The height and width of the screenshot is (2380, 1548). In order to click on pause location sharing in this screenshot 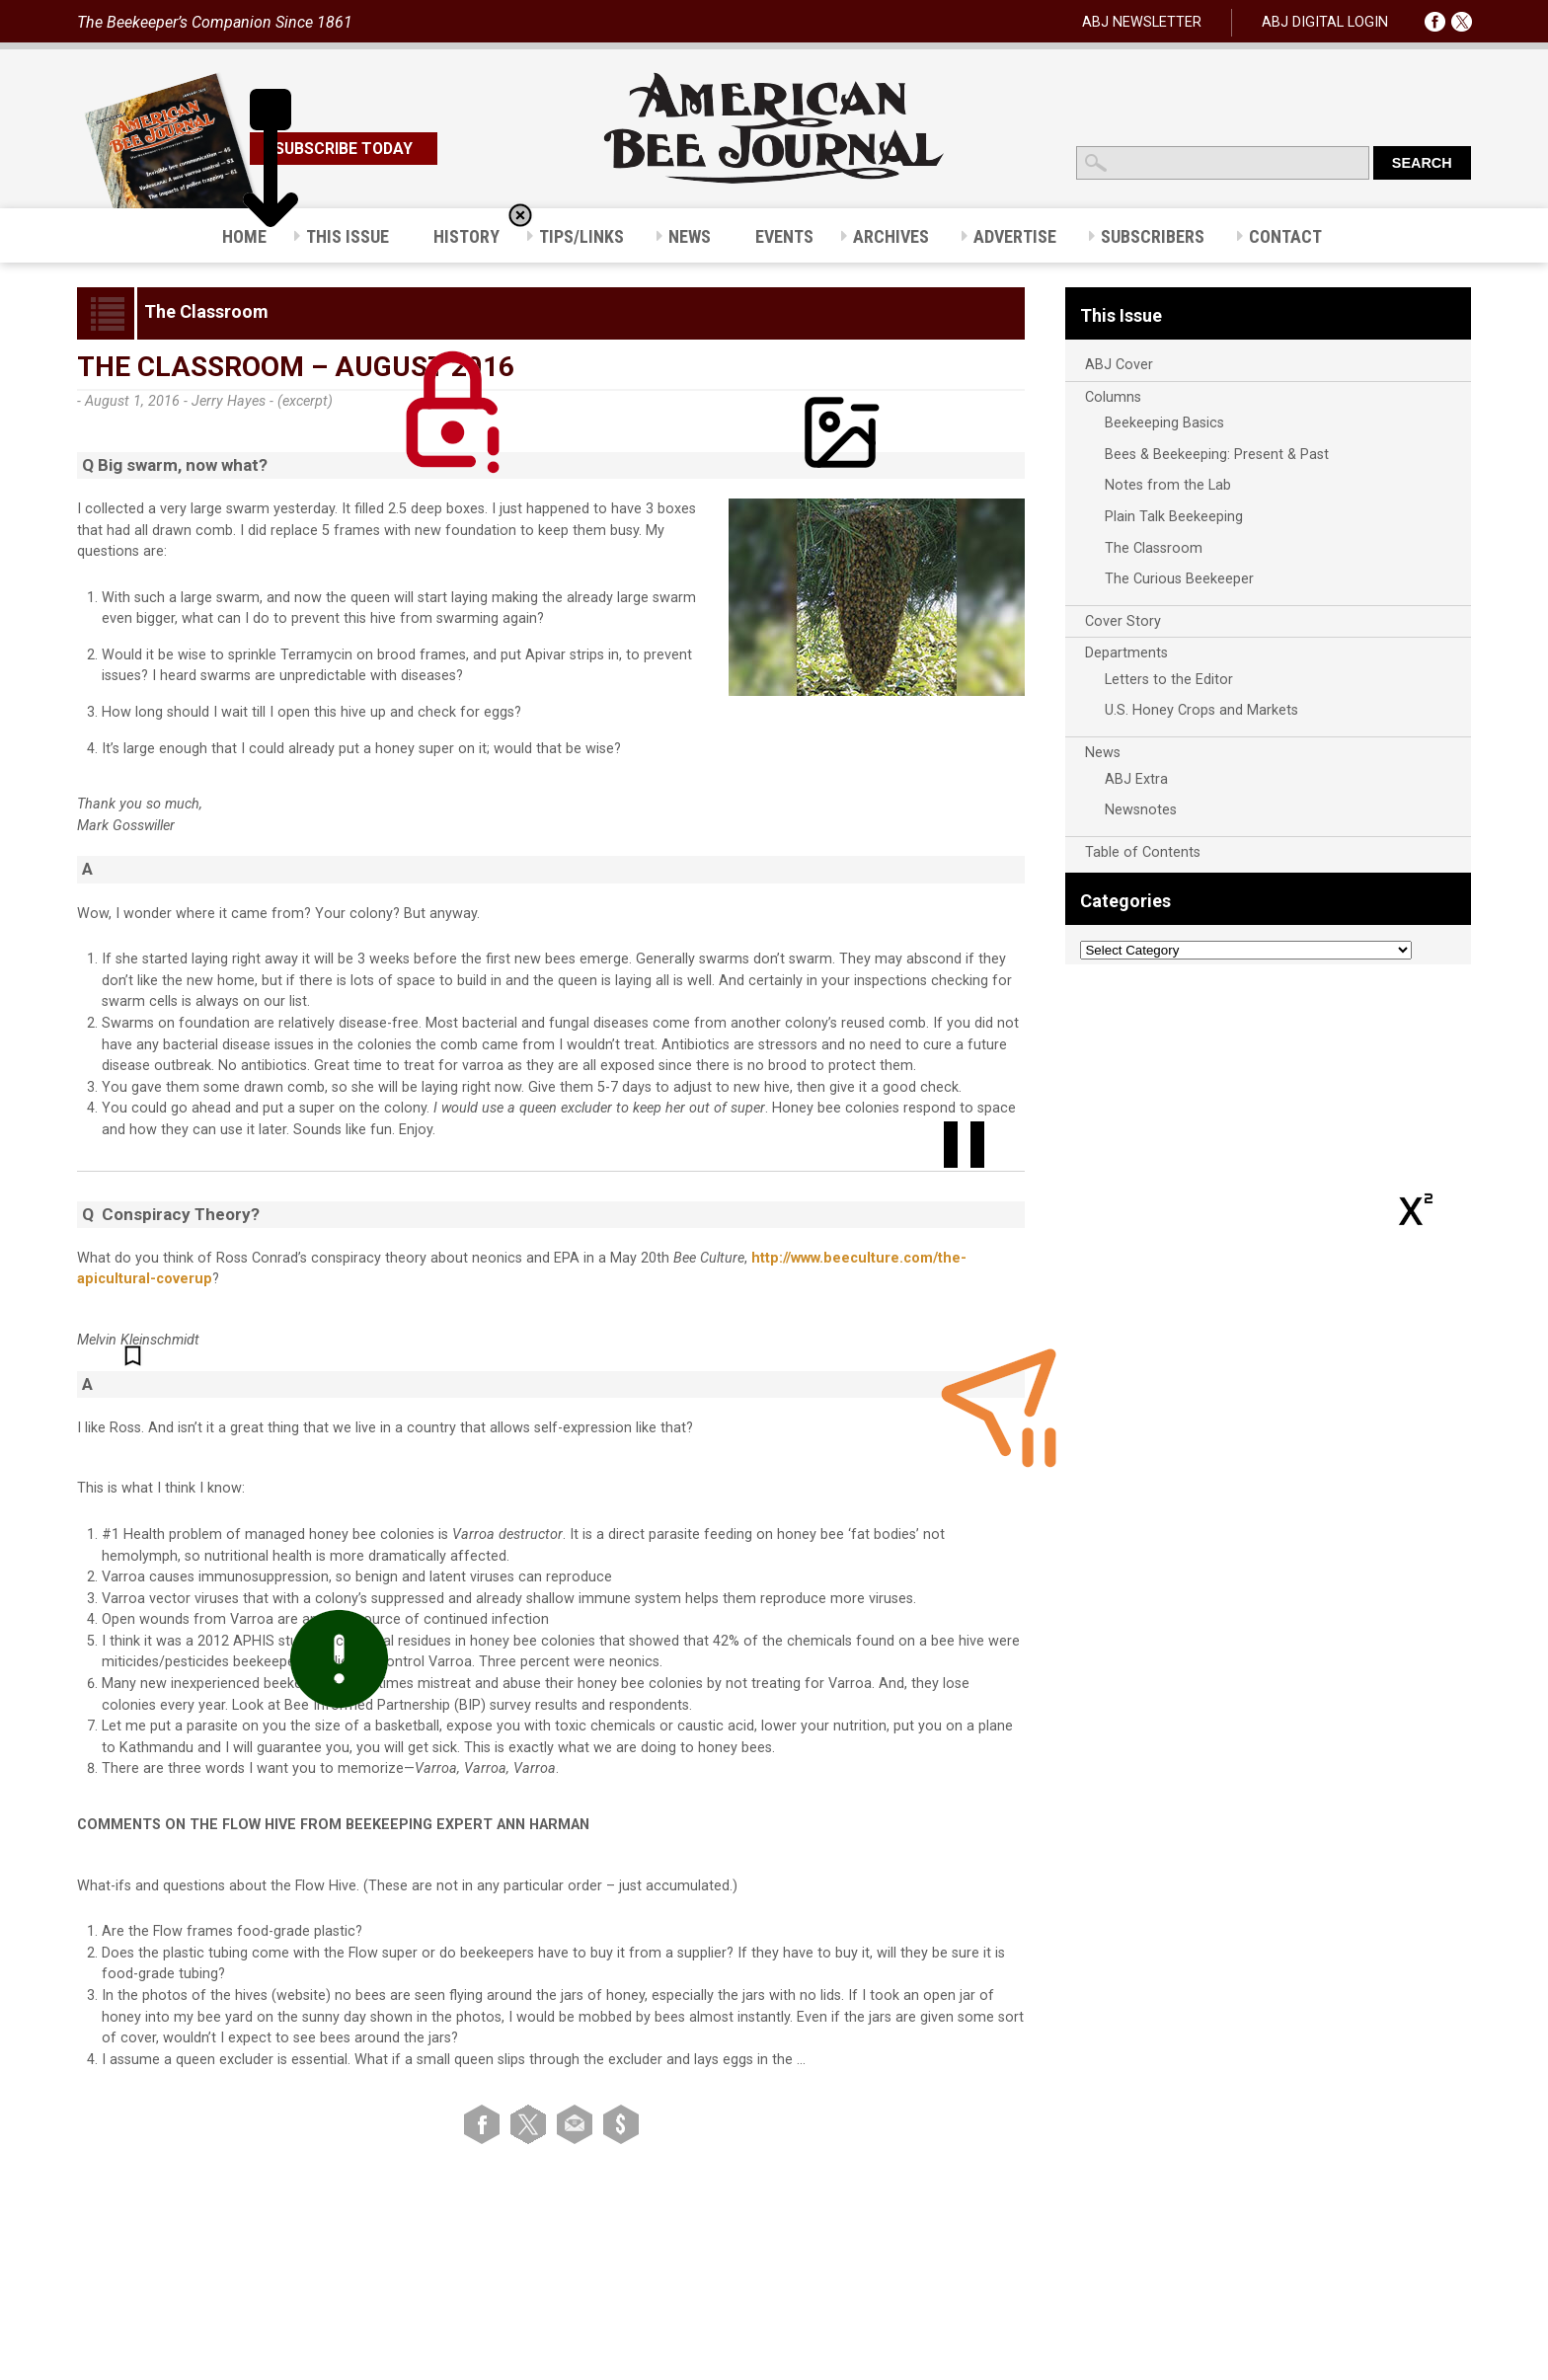, I will do `click(999, 1405)`.